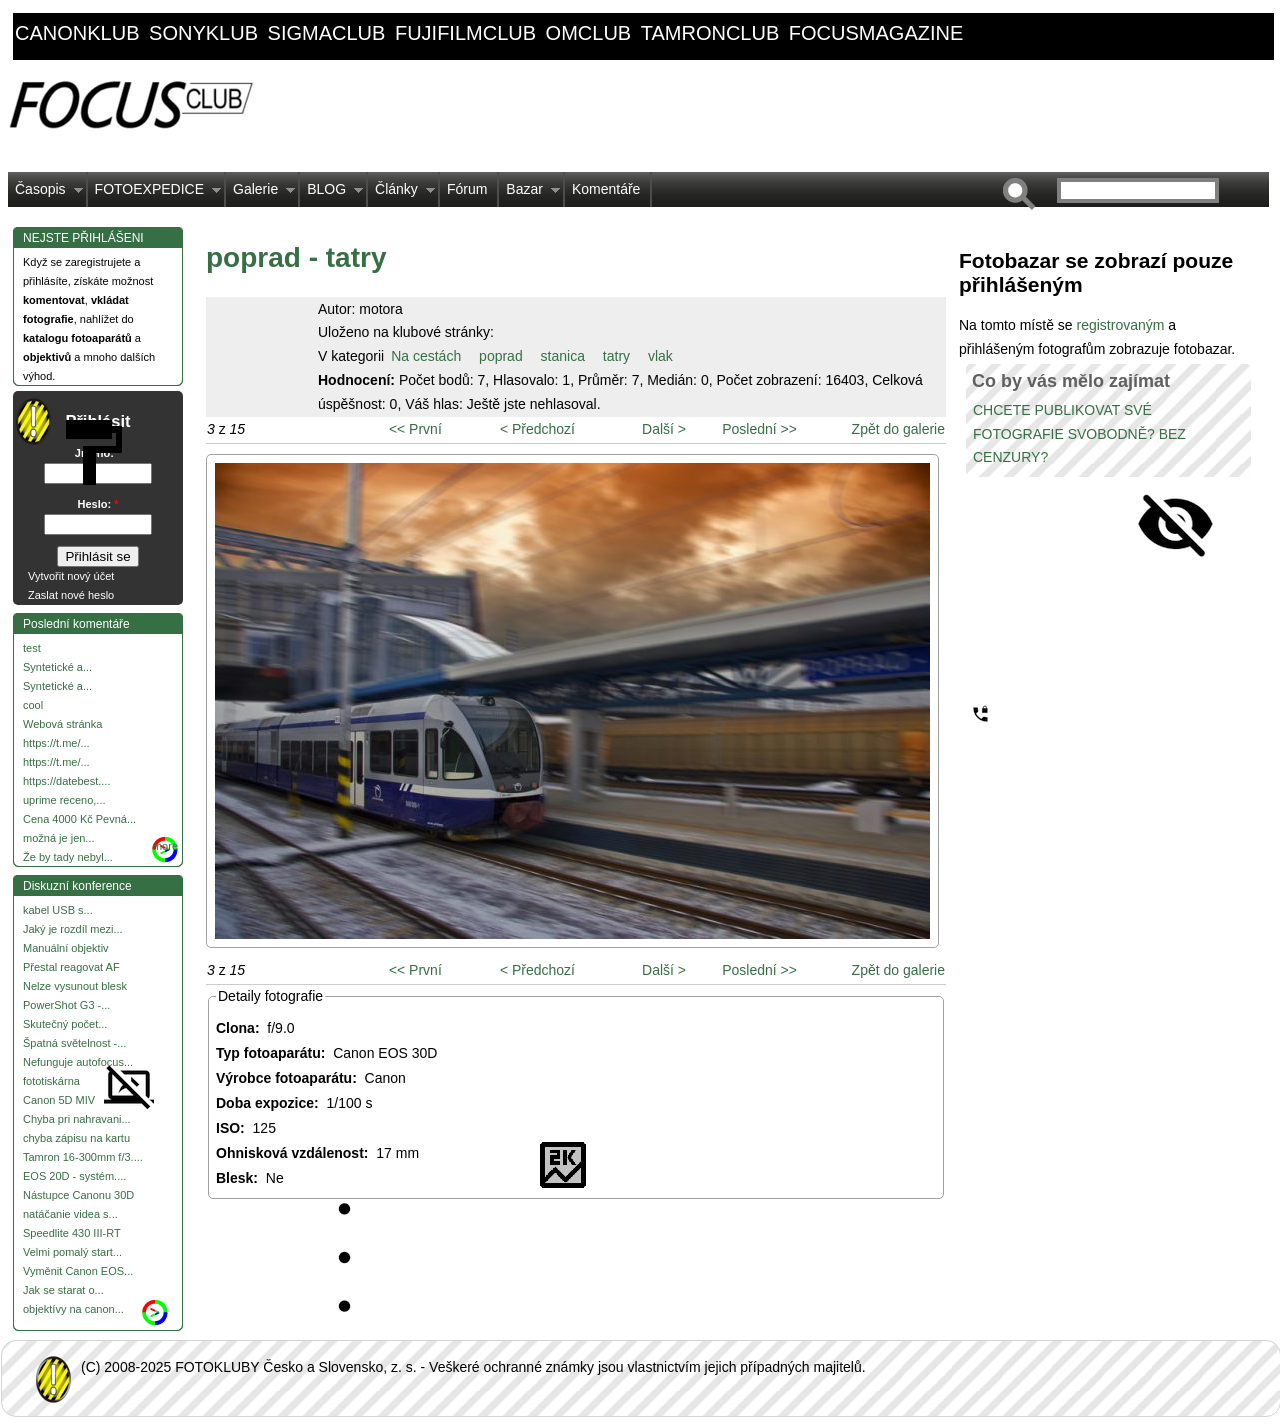  Describe the element at coordinates (92, 452) in the screenshot. I see `apply formatting style to selected content` at that location.